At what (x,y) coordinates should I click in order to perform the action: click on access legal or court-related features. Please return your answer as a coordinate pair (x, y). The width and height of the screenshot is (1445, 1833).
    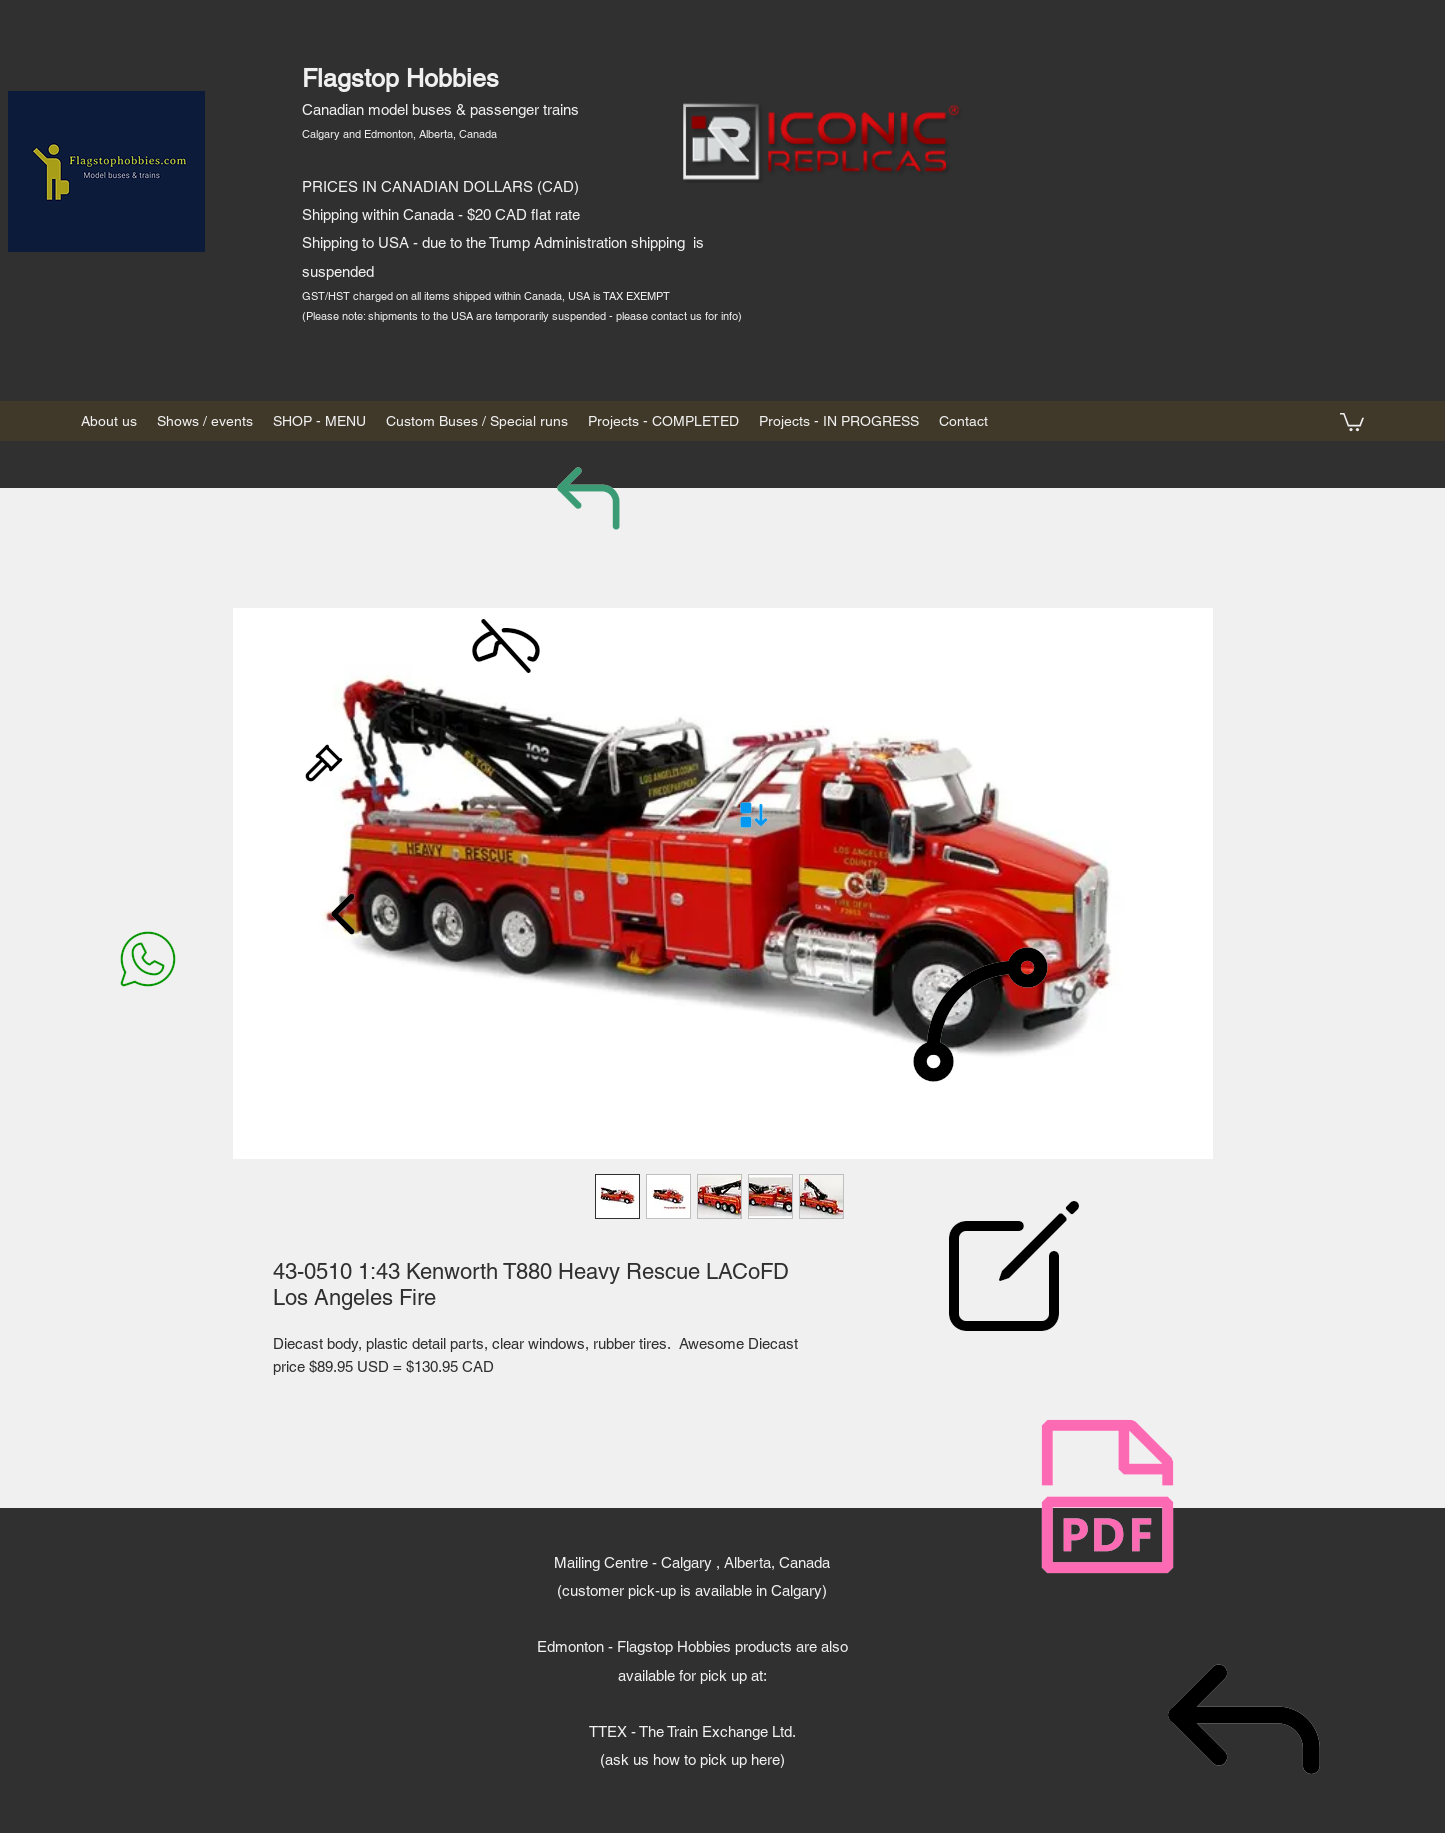
    Looking at the image, I should click on (324, 763).